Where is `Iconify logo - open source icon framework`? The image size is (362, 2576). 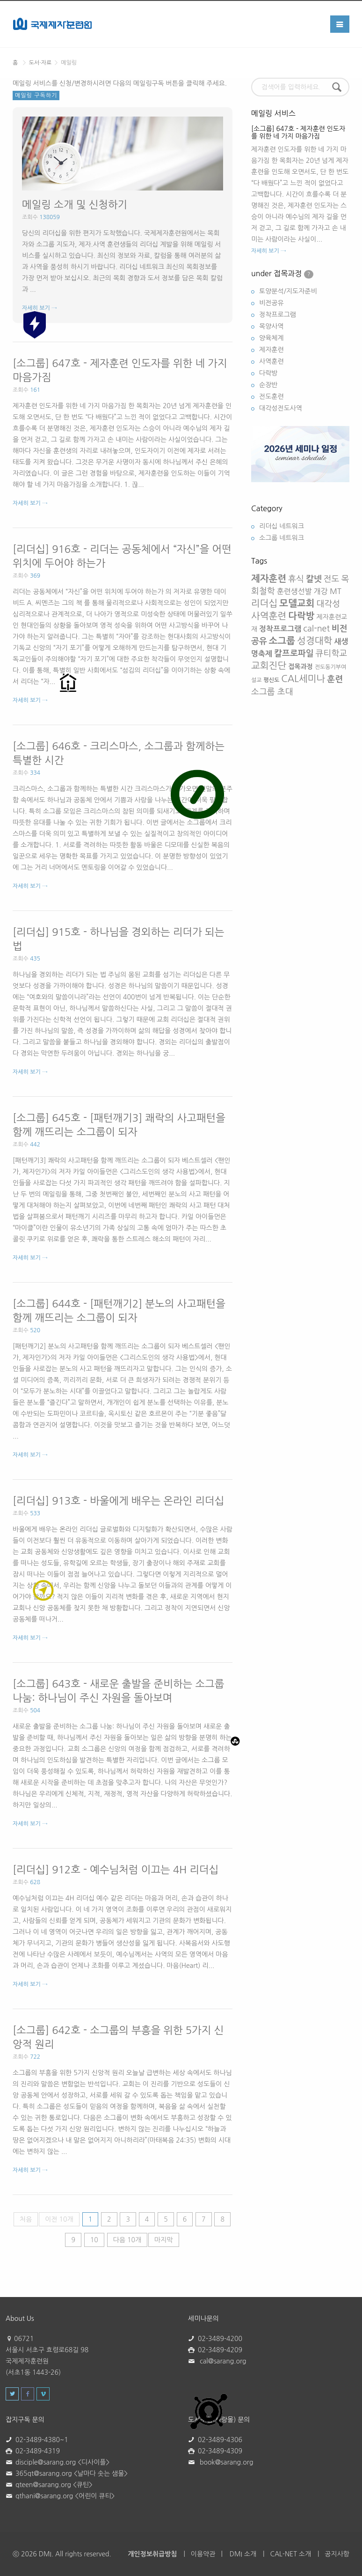 Iconify logo - open source icon framework is located at coordinates (68, 683).